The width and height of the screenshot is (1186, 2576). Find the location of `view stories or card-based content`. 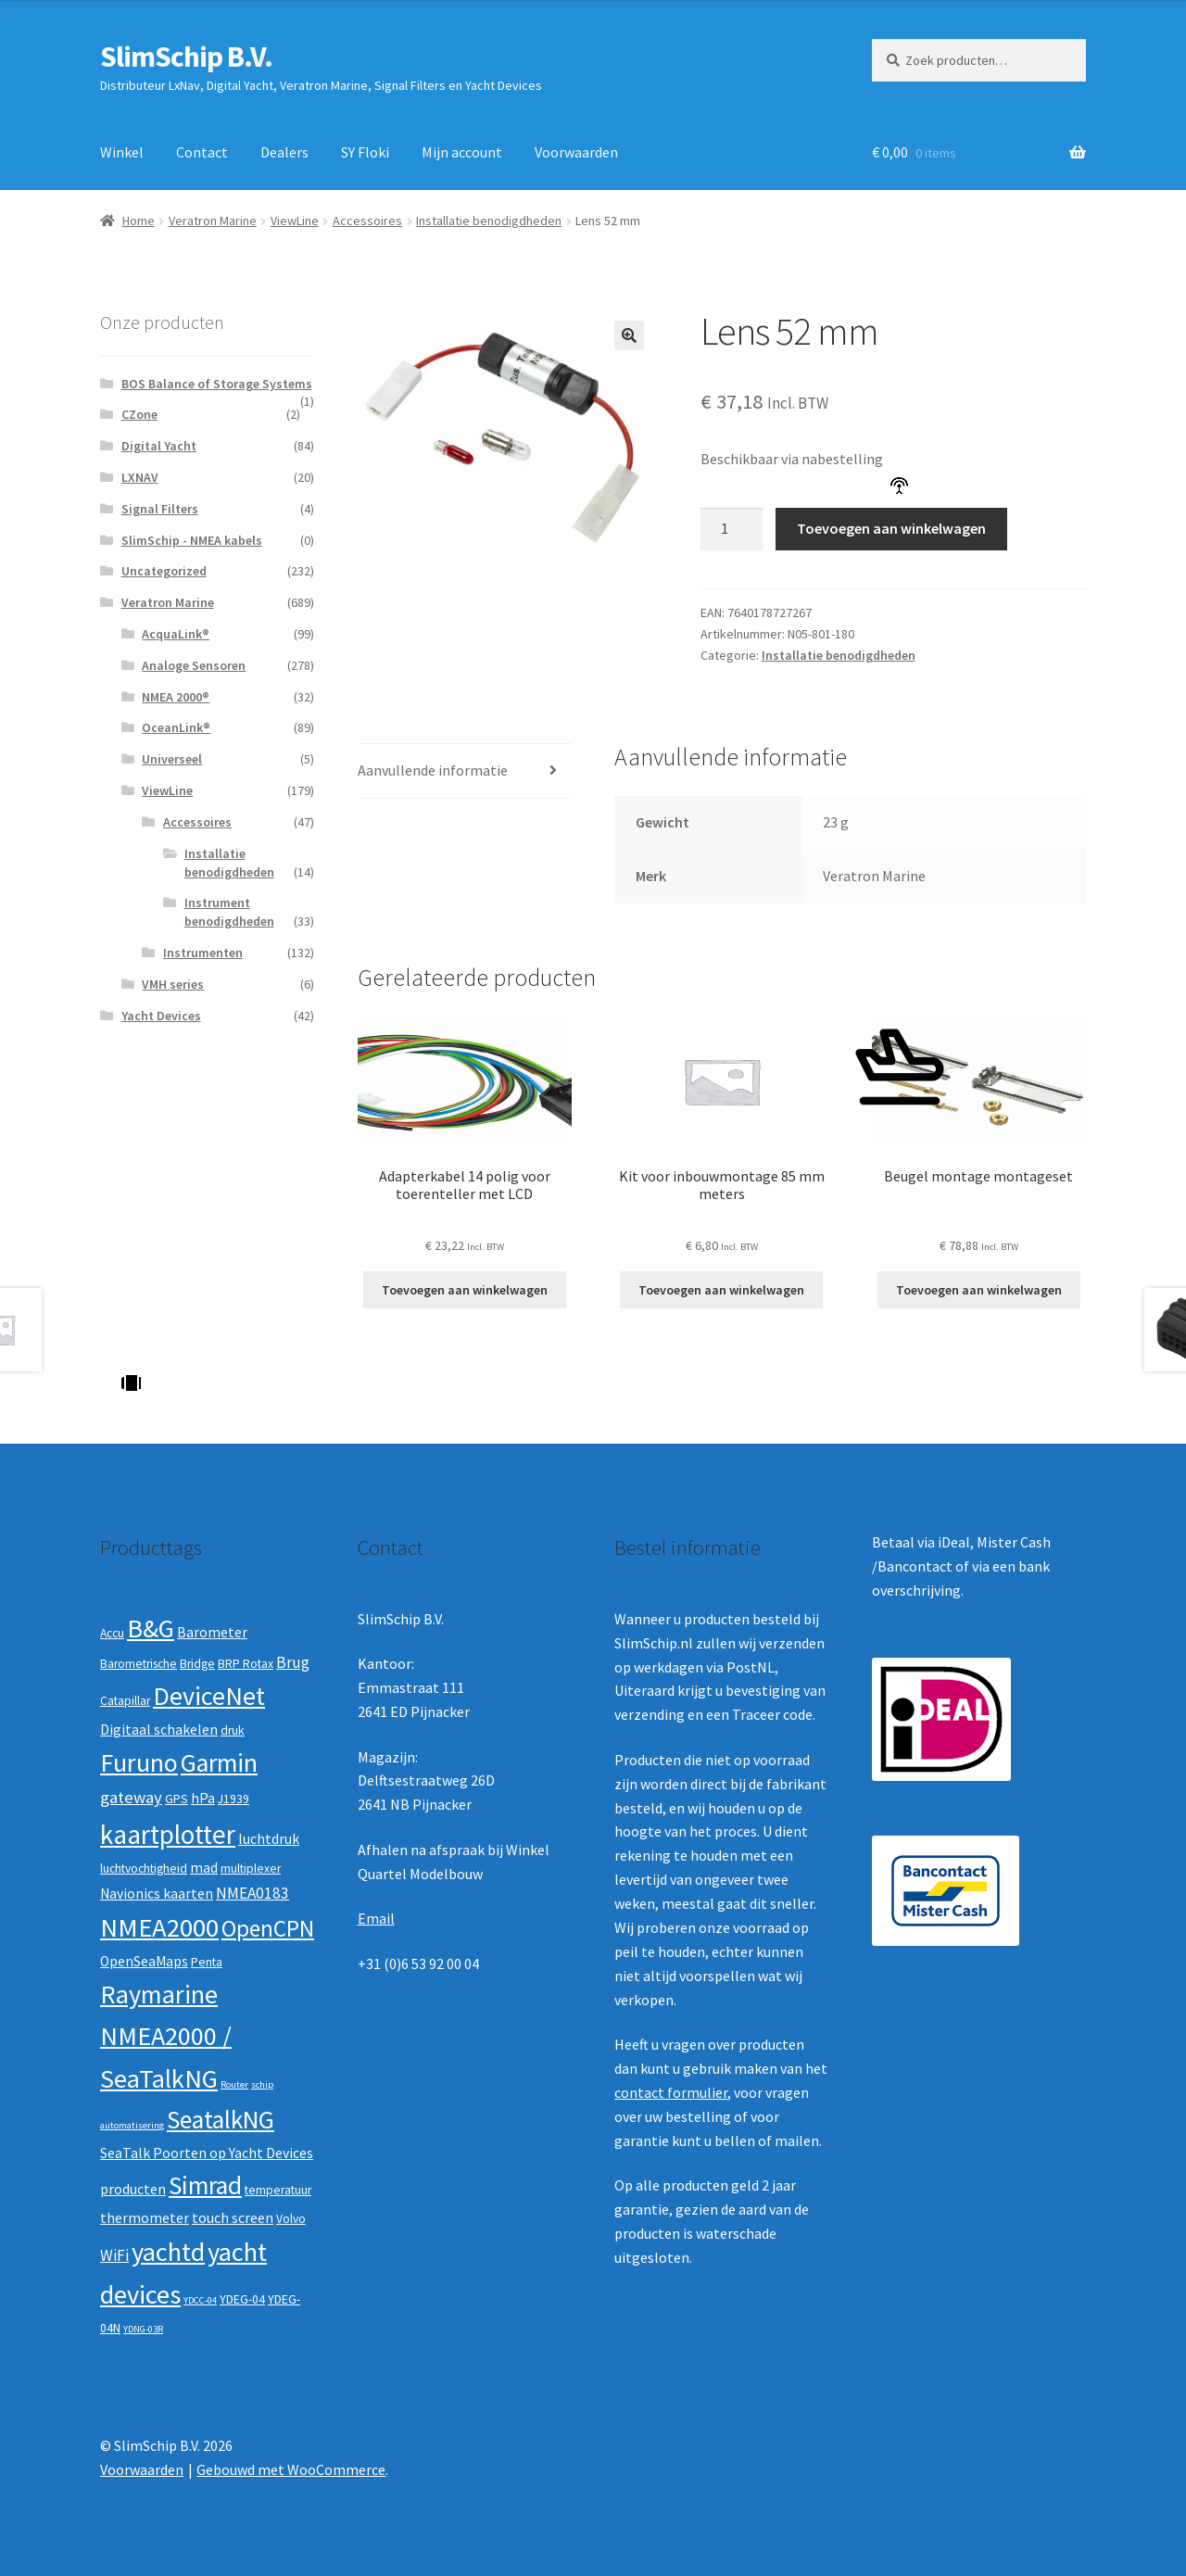

view stories or card-based content is located at coordinates (132, 1383).